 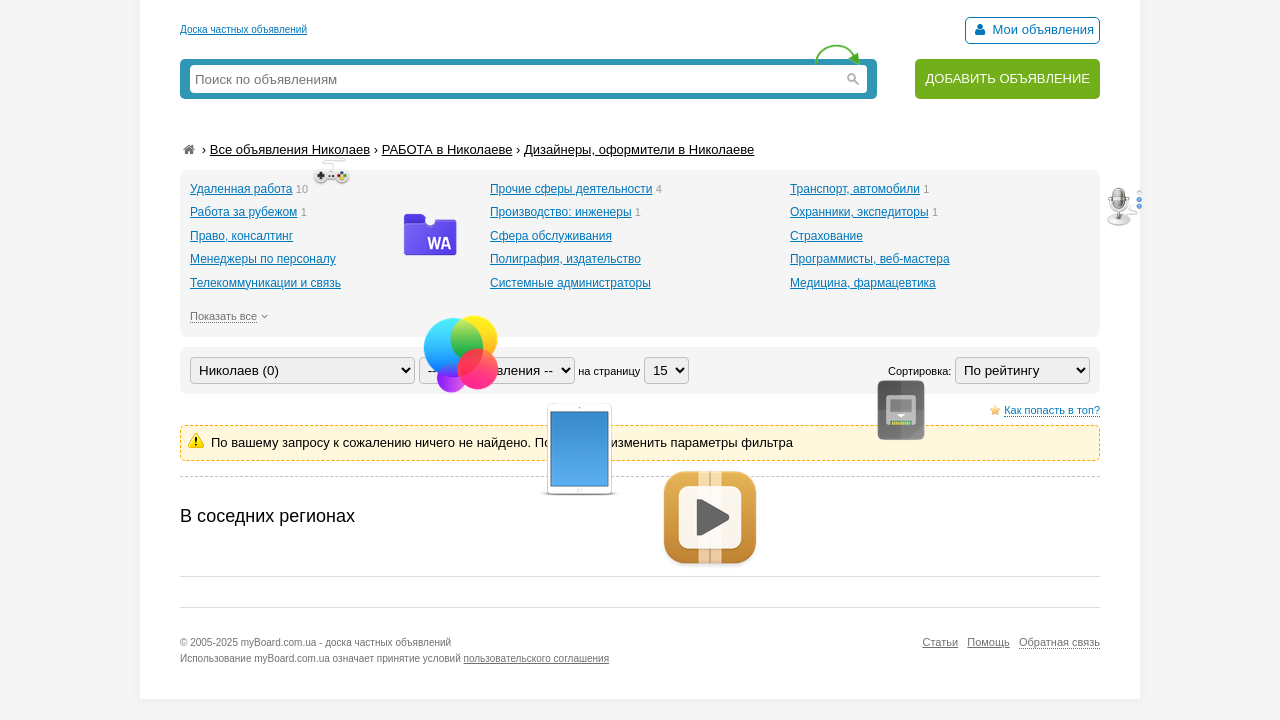 What do you see at coordinates (1125, 207) in the screenshot?
I see `microphone input at medium sensitivity level` at bounding box center [1125, 207].